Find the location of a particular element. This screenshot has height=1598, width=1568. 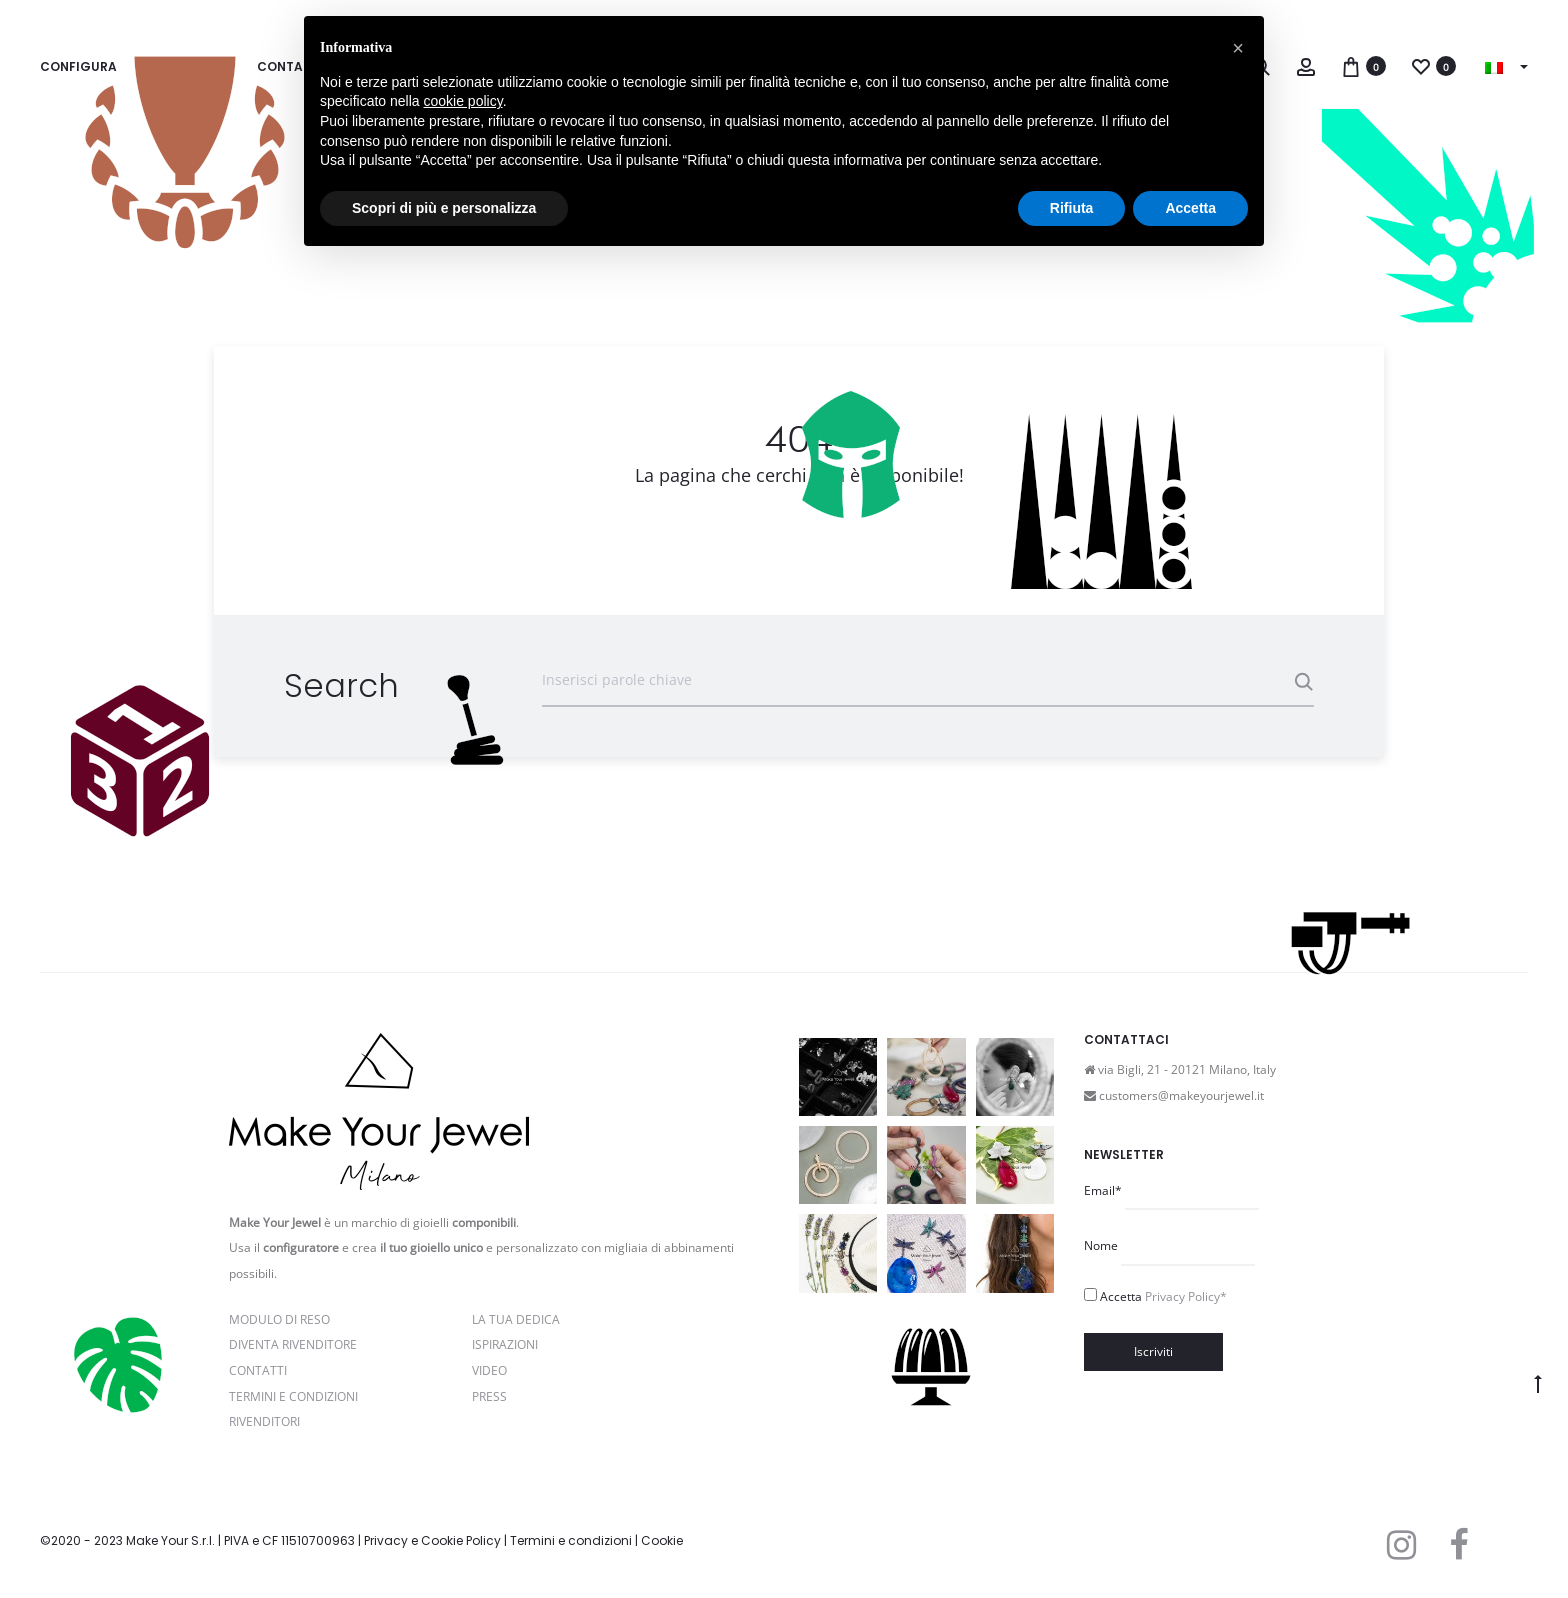

roll dice or generate random number is located at coordinates (140, 762).